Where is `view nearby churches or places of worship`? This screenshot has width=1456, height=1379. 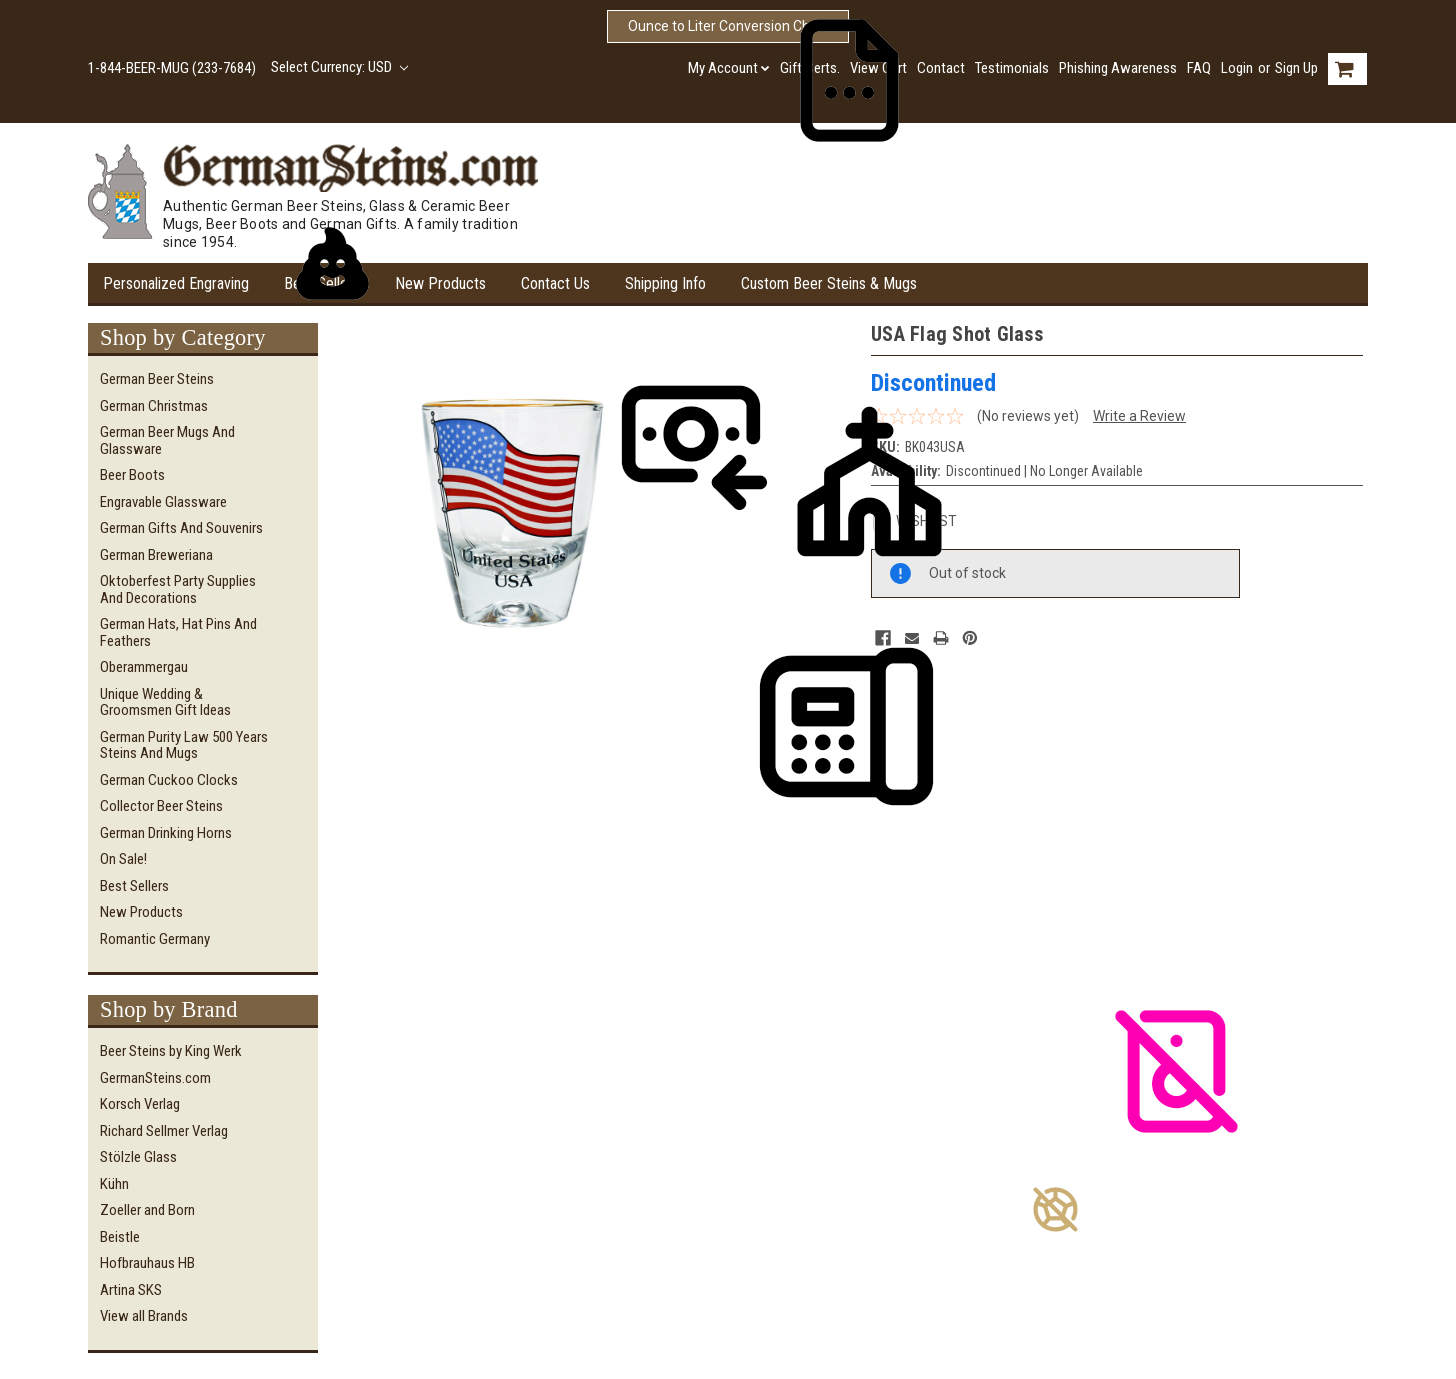 view nearby churches or places of worship is located at coordinates (869, 489).